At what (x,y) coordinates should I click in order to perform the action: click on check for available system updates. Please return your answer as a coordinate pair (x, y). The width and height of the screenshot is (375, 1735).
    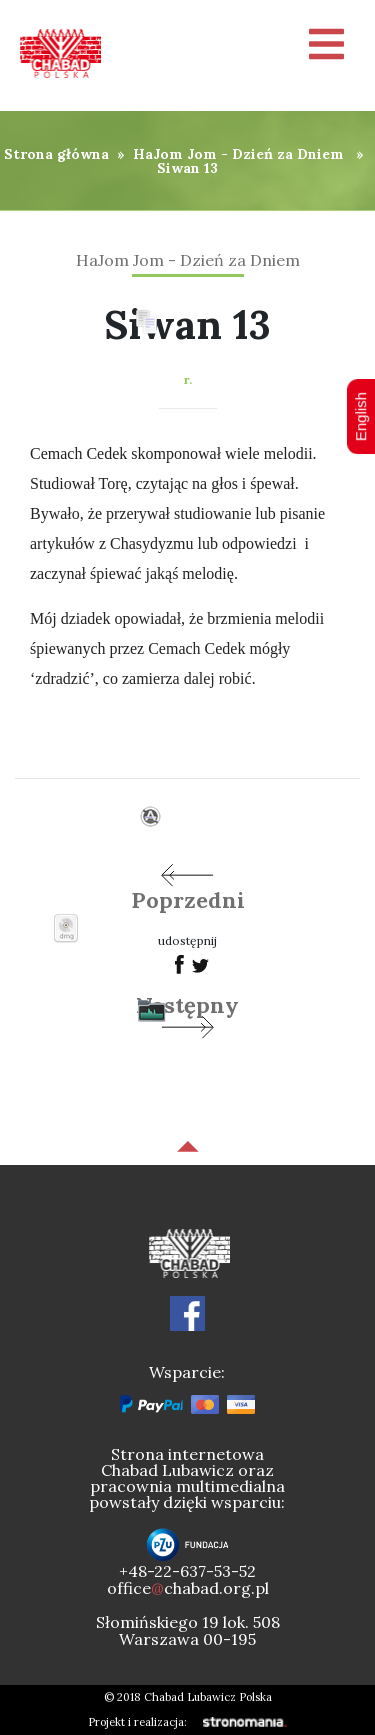
    Looking at the image, I should click on (150, 816).